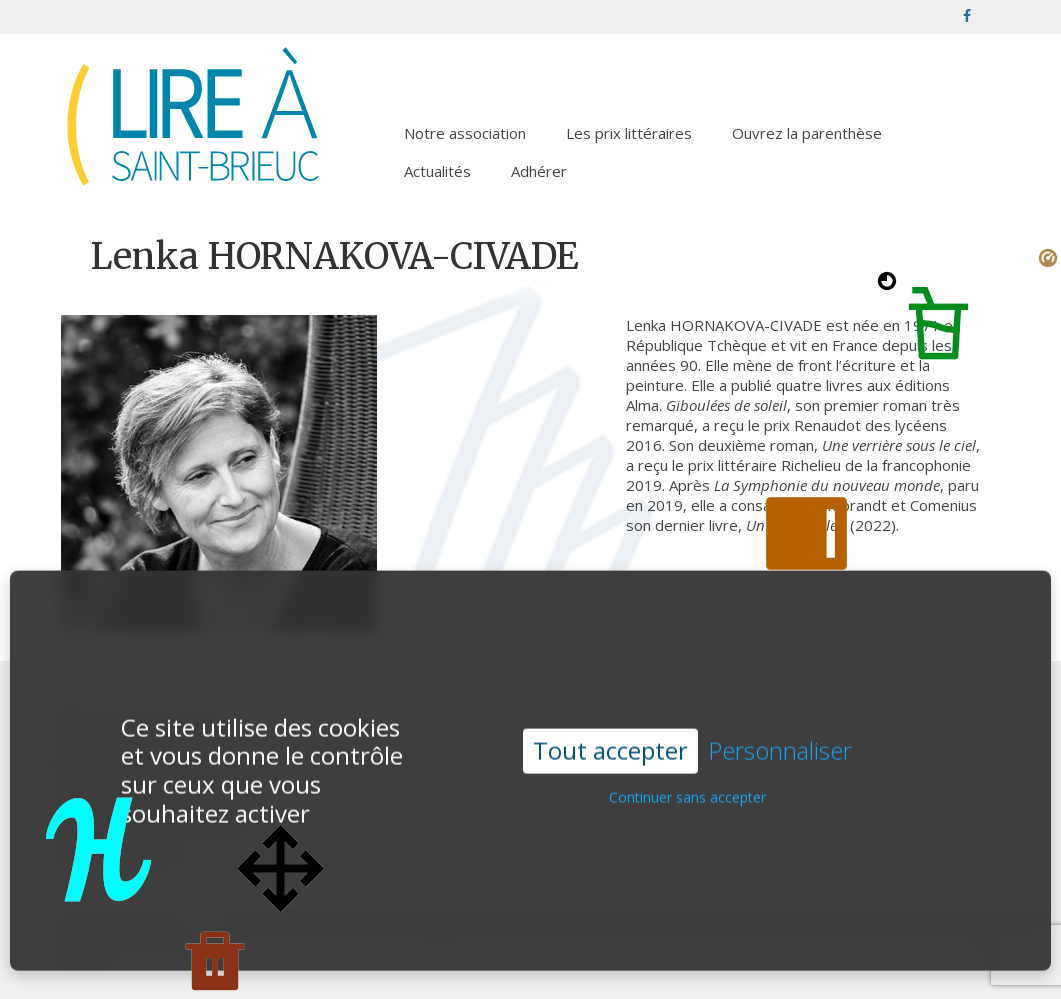 The height and width of the screenshot is (999, 1061). I want to click on indicates loading or processing in progress, so click(887, 281).